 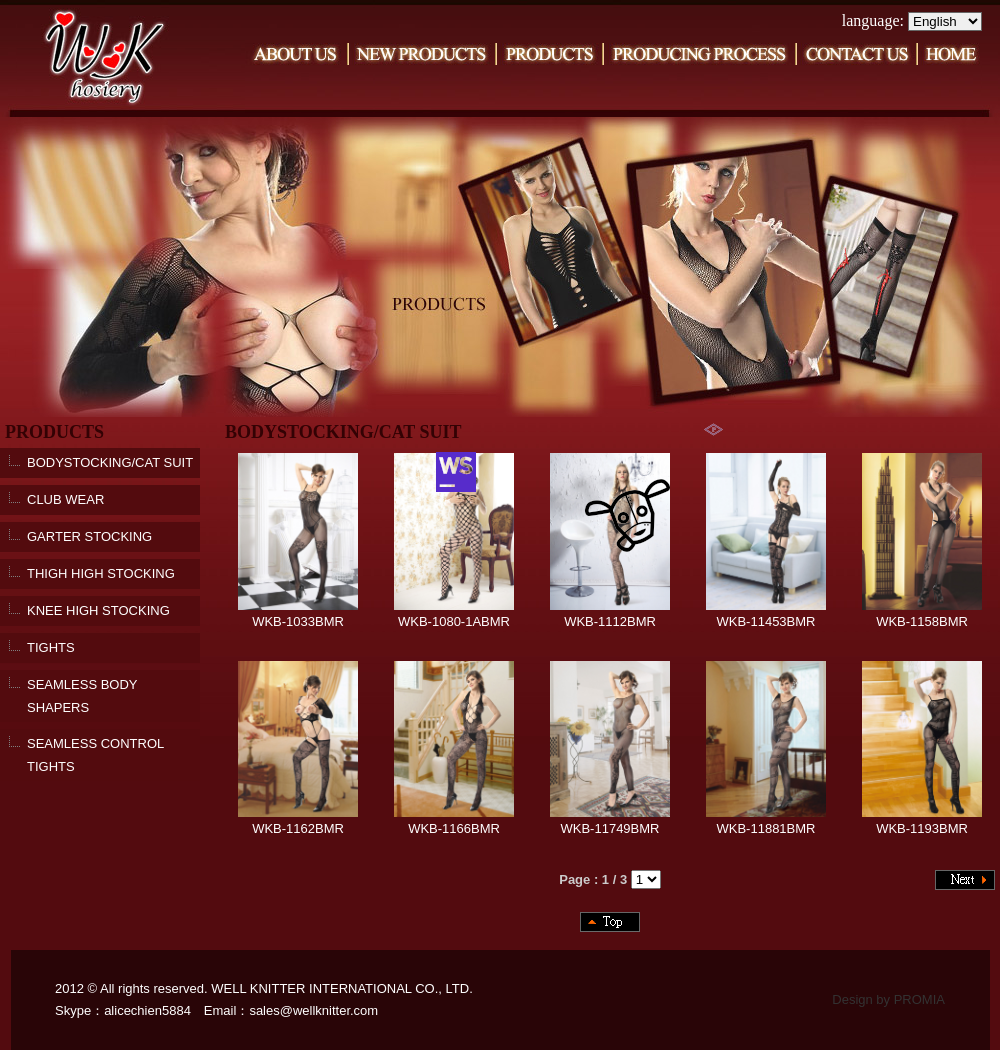 I want to click on powers brand logo, so click(x=713, y=429).